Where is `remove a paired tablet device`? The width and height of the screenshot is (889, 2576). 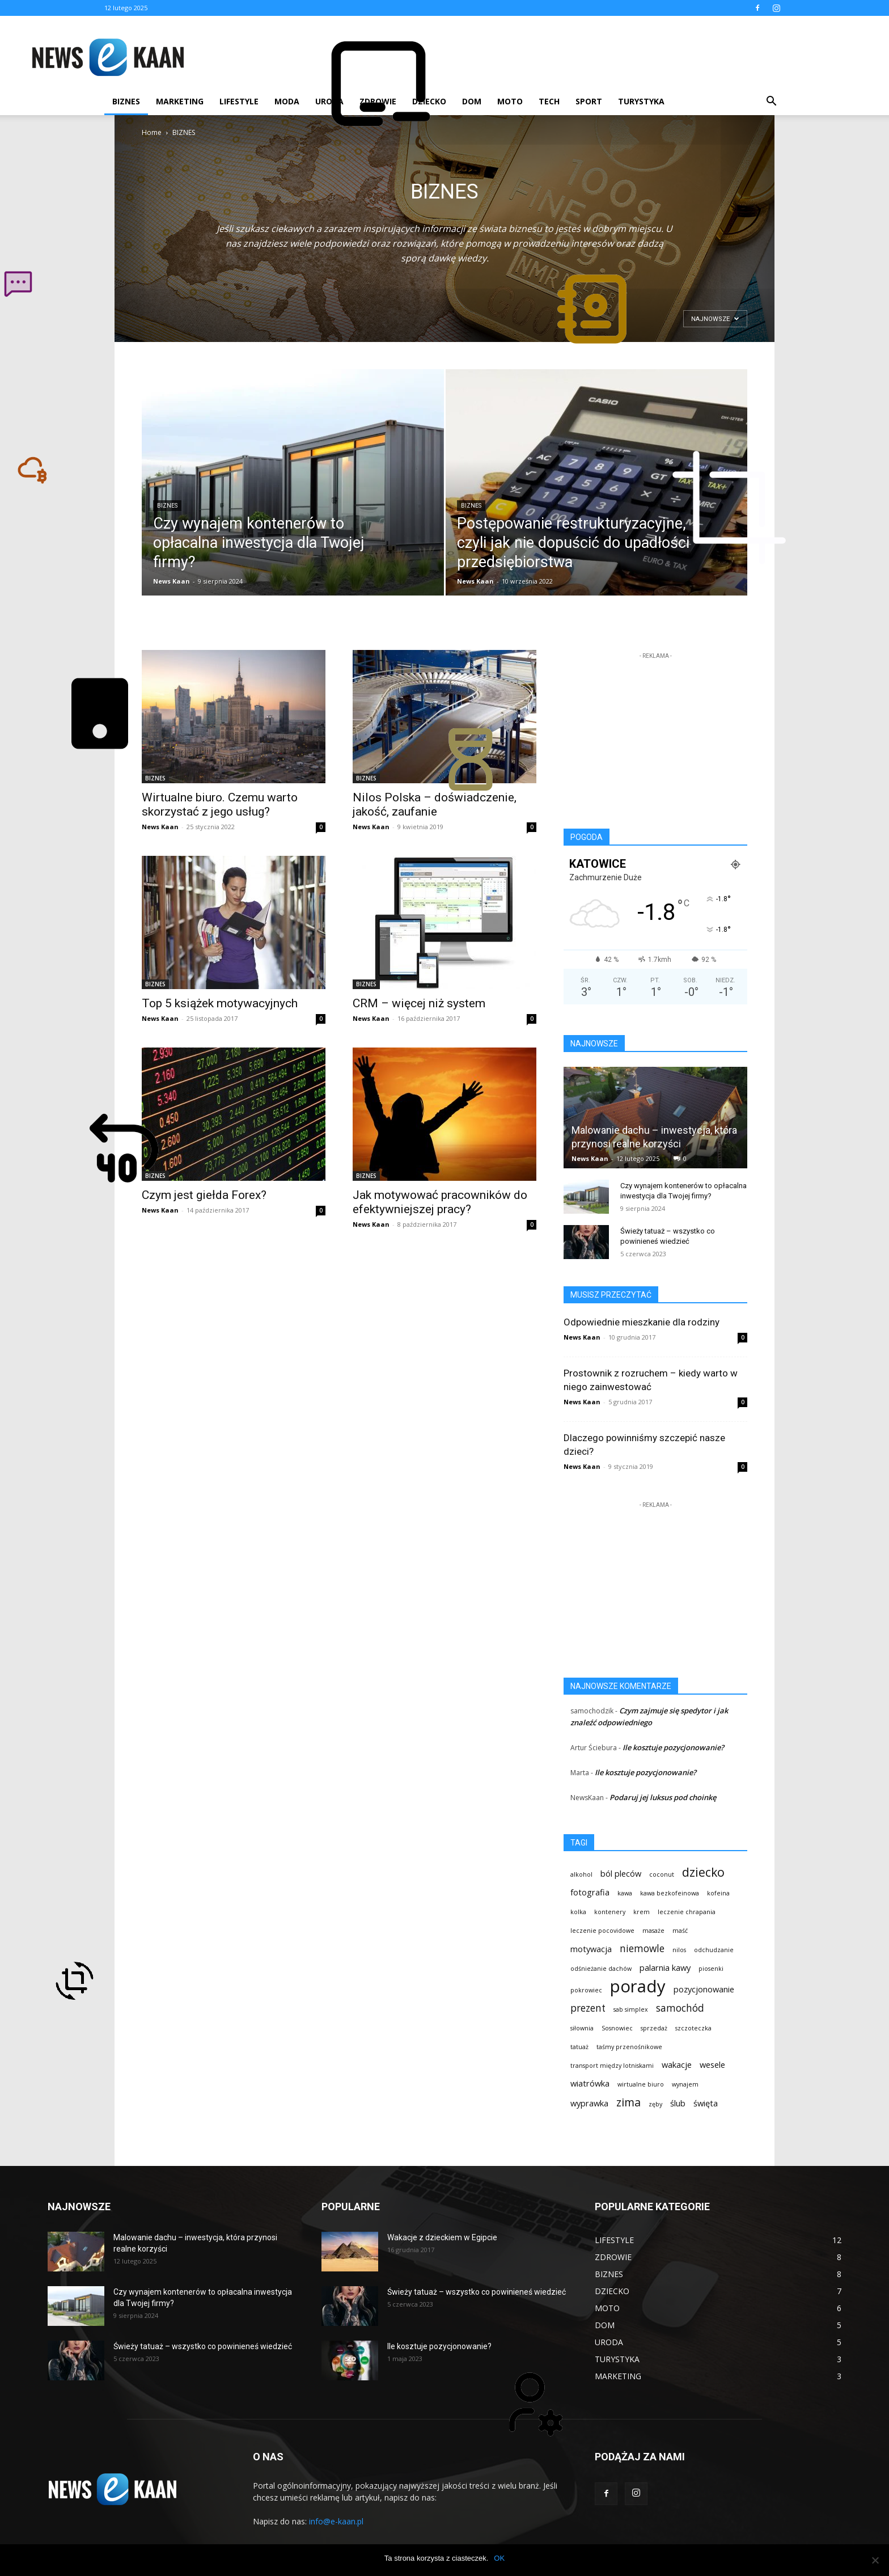
remove a paired tablet device is located at coordinates (378, 83).